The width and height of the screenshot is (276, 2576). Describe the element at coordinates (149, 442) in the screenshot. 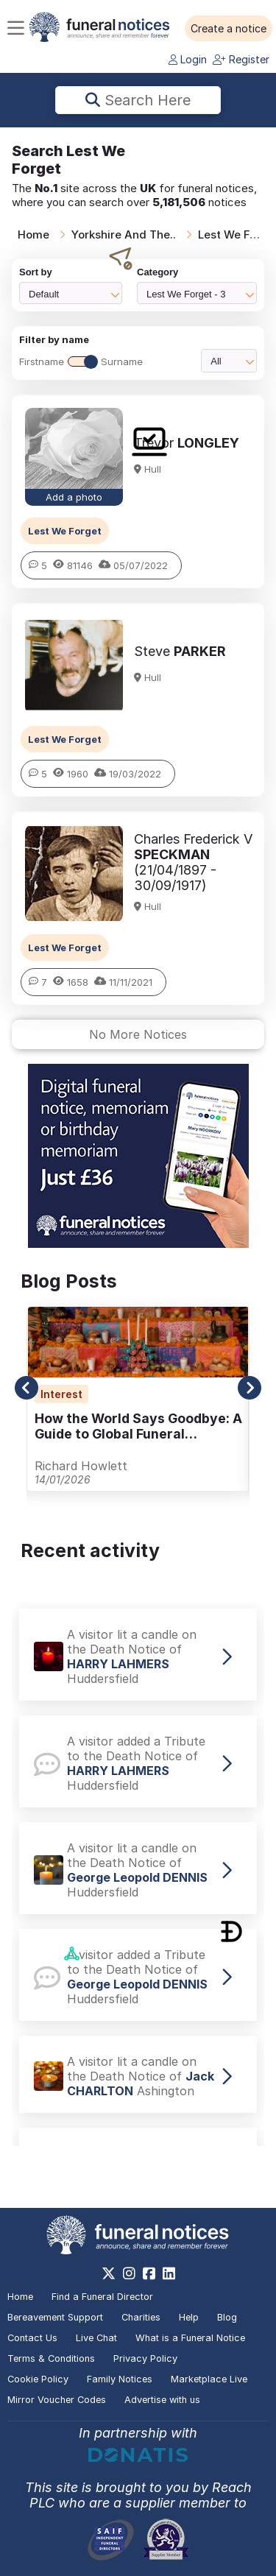

I see `device verification complete` at that location.